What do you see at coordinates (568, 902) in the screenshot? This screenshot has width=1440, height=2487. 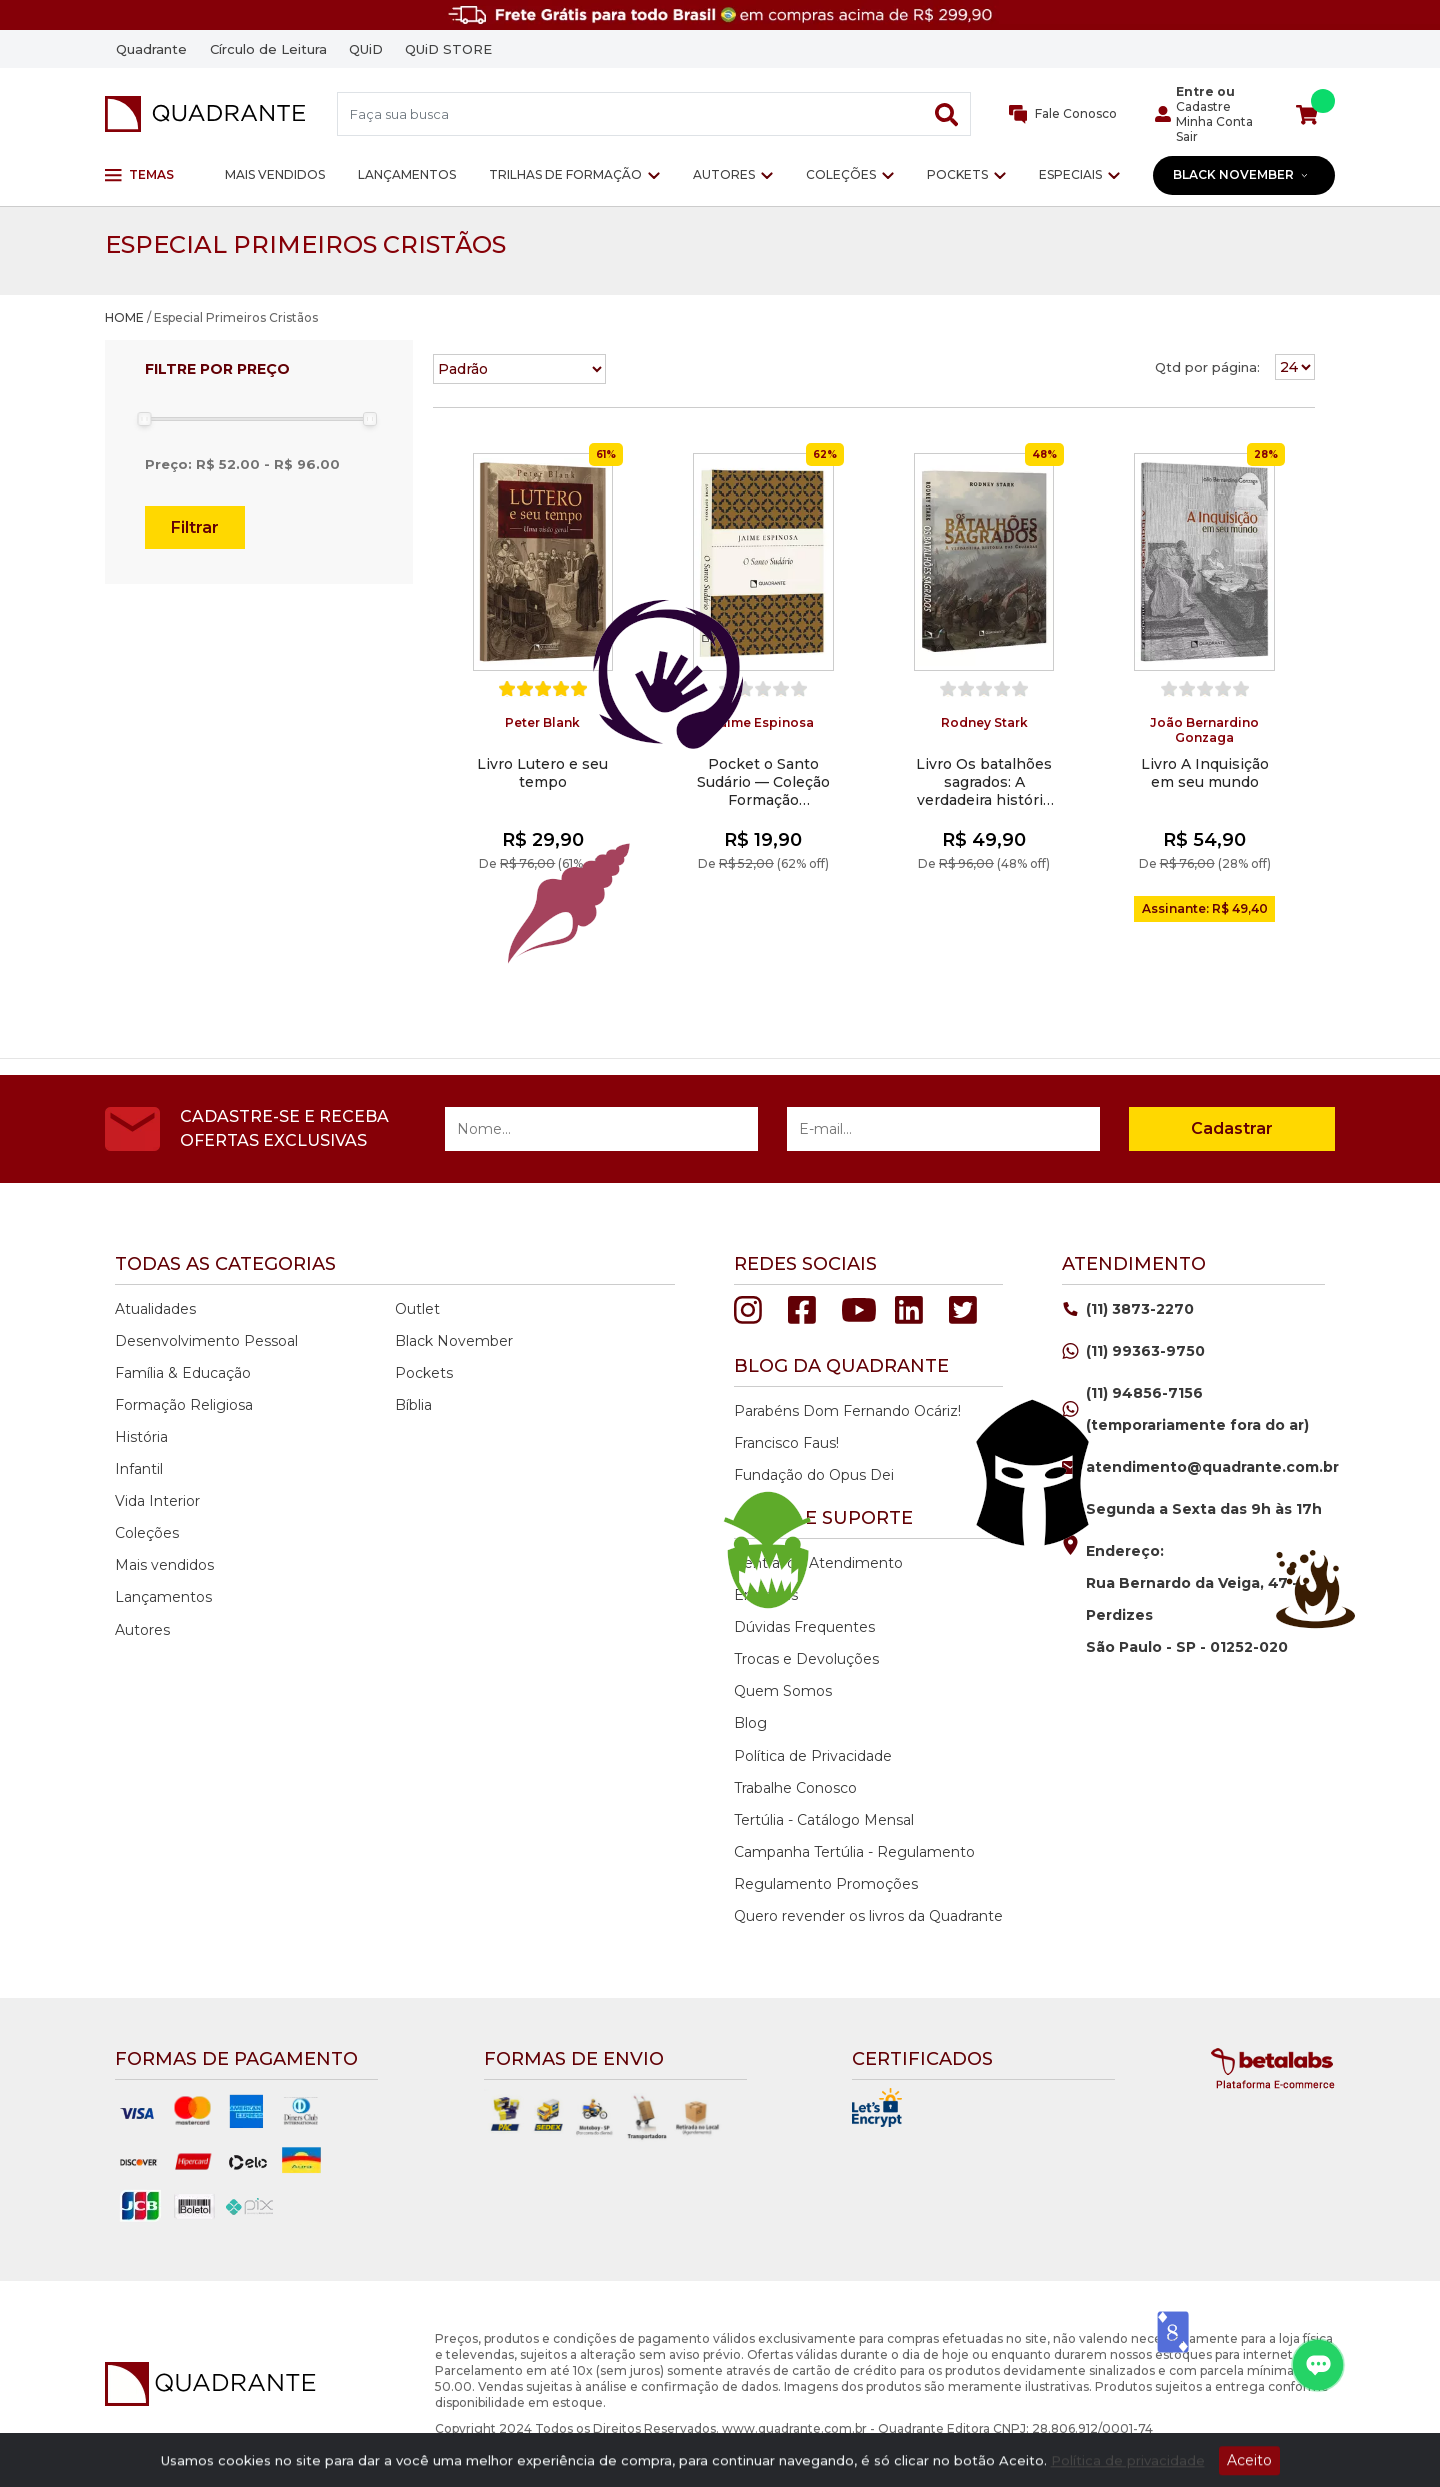 I see `decorative shell item in a game inventory` at bounding box center [568, 902].